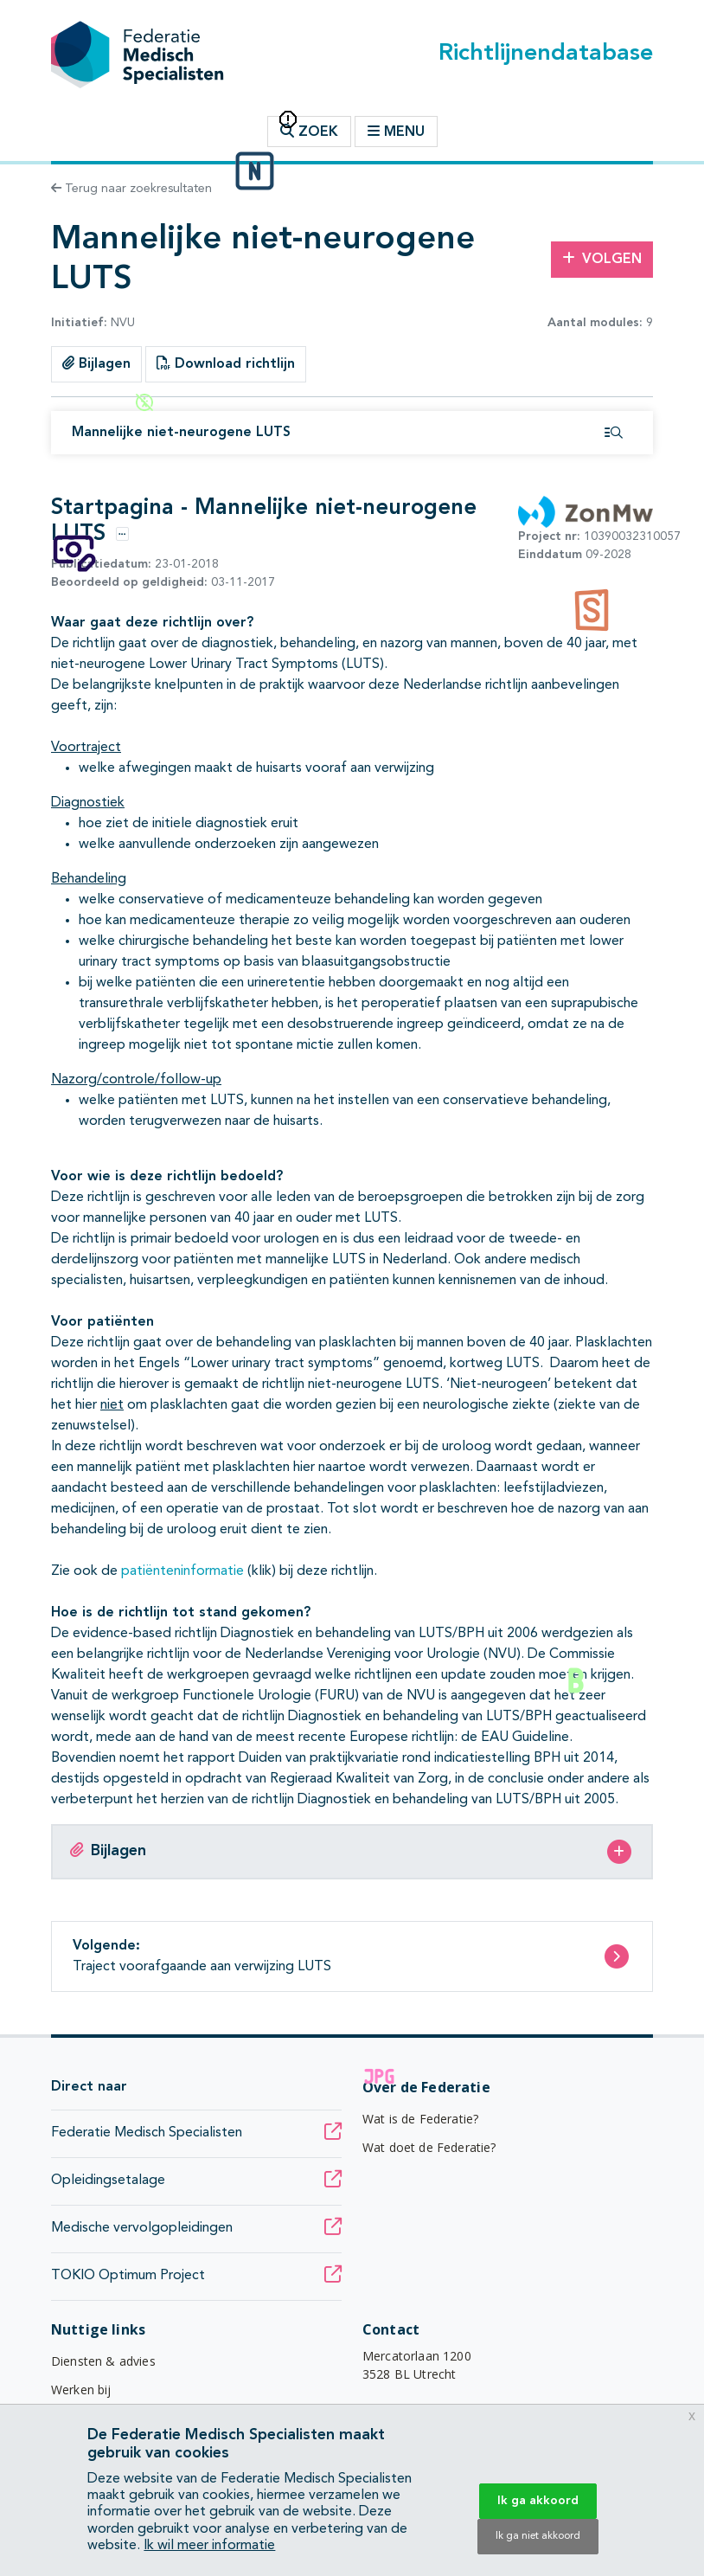 Image resolution: width=704 pixels, height=2576 pixels. Describe the element at coordinates (288, 119) in the screenshot. I see `indicates an email error or delivery failure` at that location.